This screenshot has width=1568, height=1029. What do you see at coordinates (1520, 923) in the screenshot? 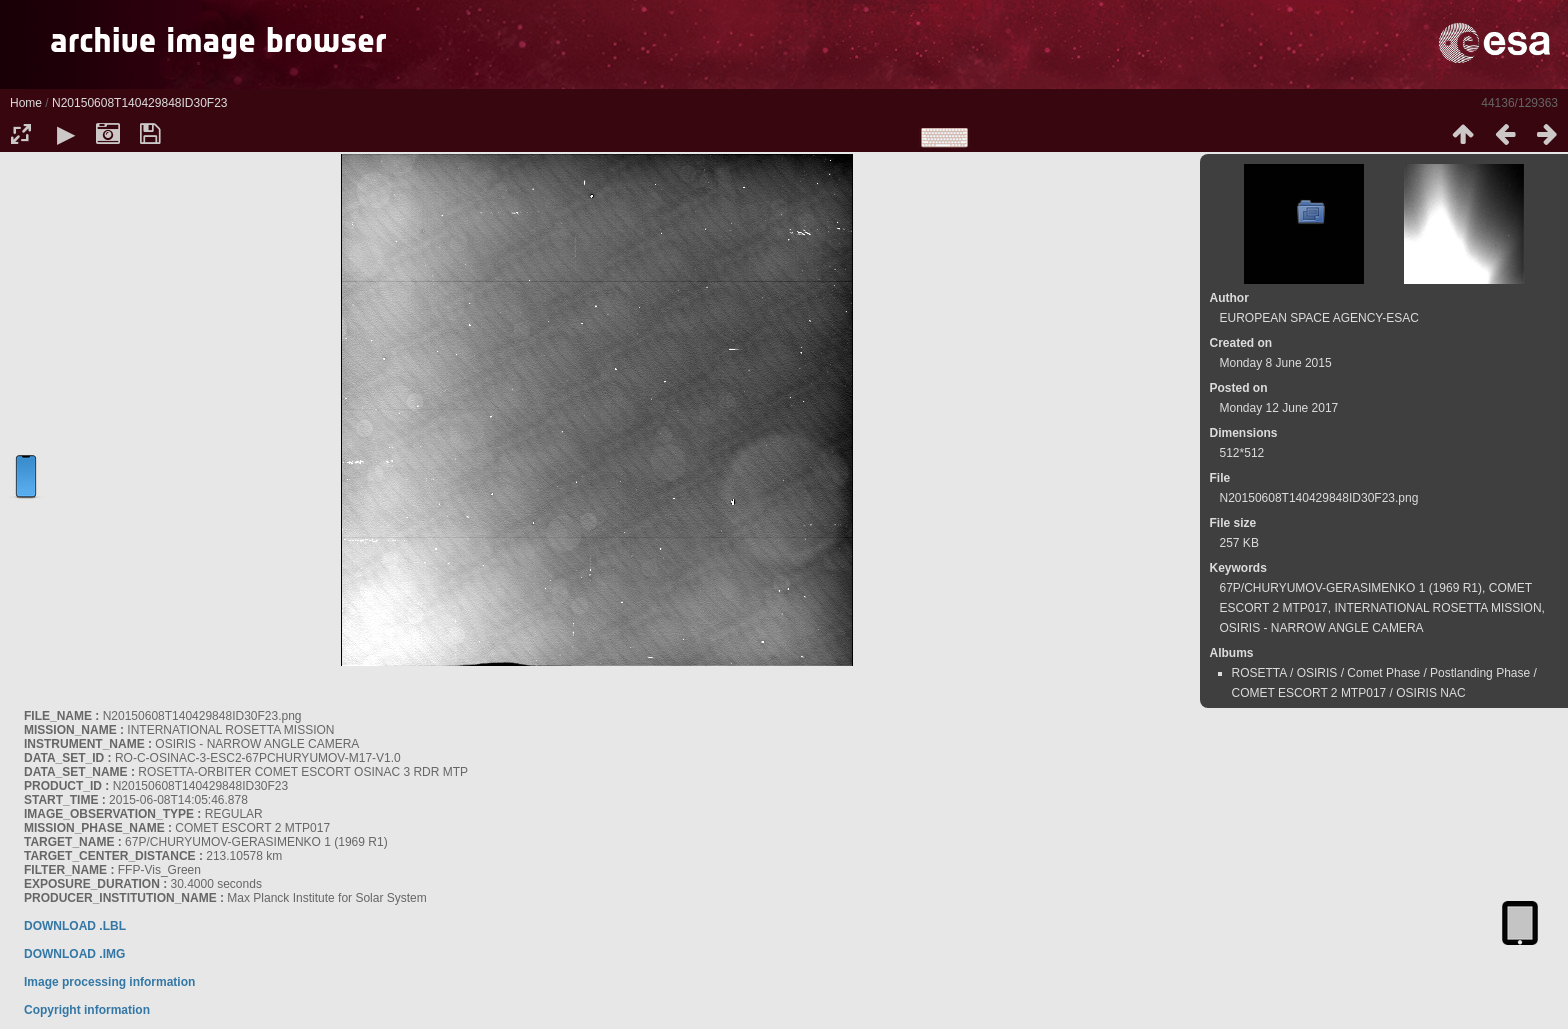
I see `view connected iPad device` at bounding box center [1520, 923].